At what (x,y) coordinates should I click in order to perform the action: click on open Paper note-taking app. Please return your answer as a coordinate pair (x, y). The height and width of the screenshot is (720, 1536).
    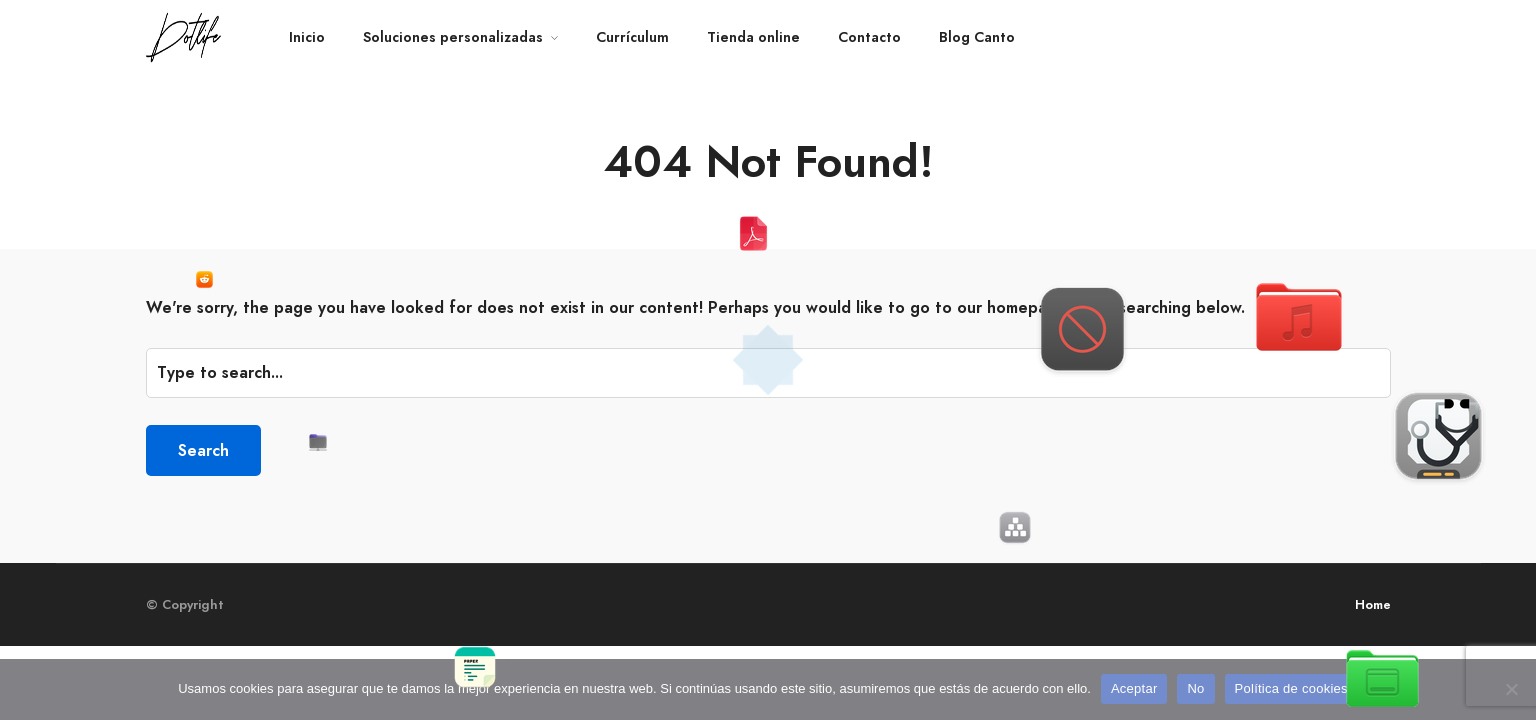
    Looking at the image, I should click on (475, 667).